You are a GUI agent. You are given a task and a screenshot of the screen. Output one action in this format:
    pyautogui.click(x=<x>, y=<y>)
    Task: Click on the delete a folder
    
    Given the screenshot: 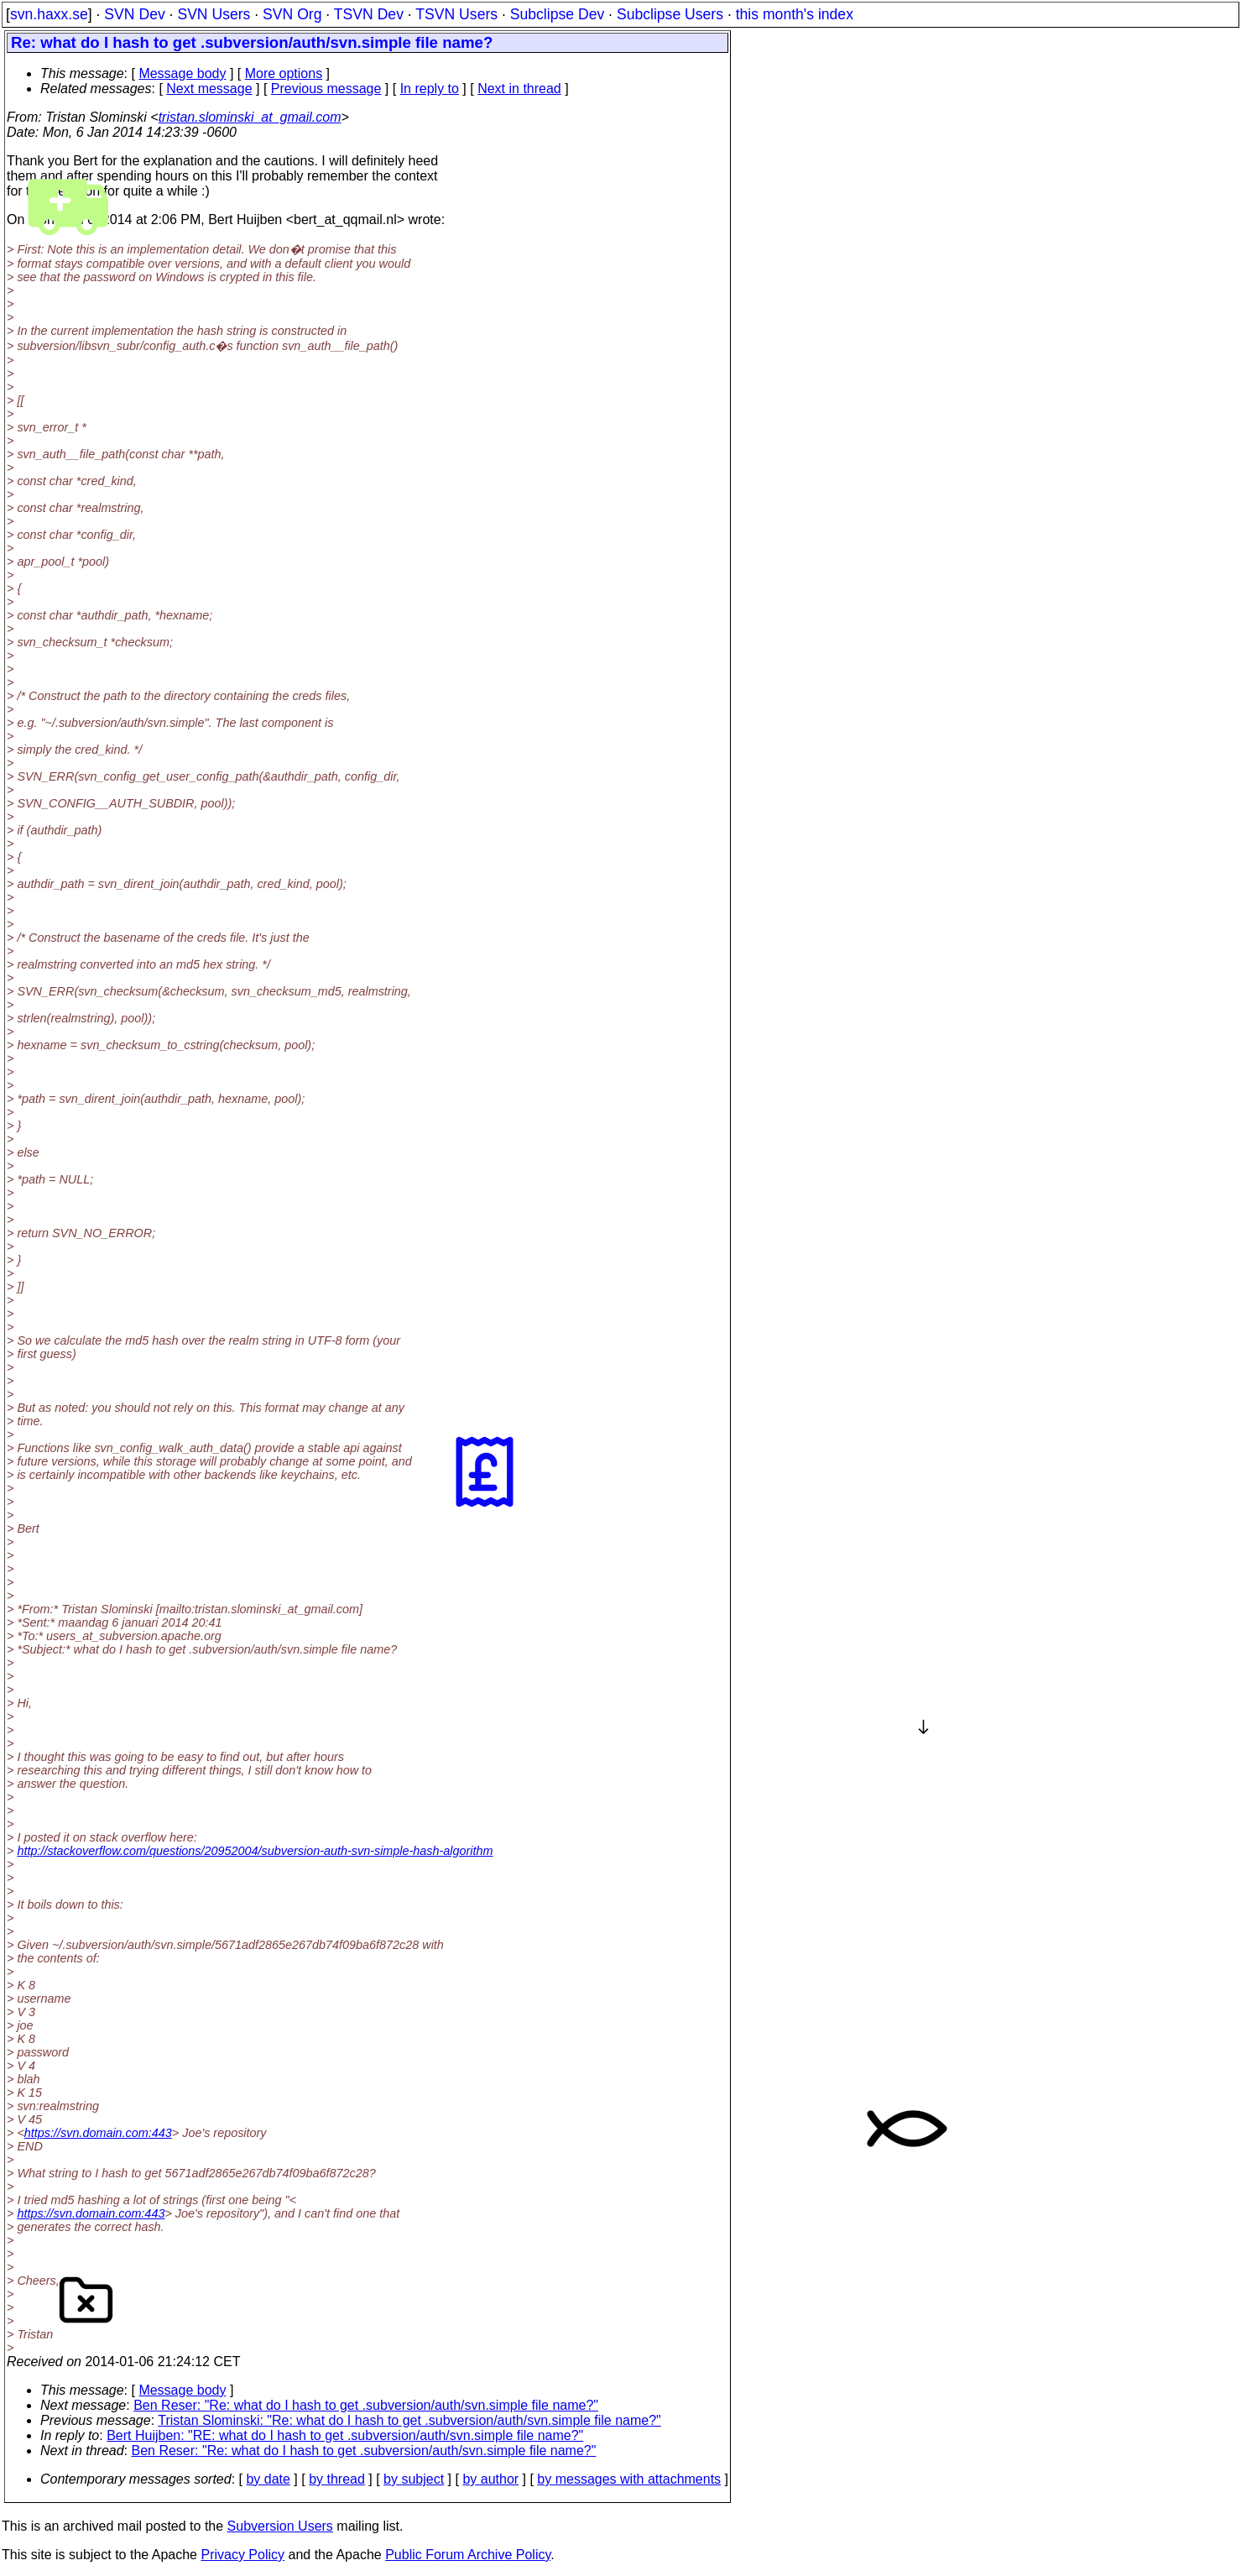 What is the action you would take?
    pyautogui.click(x=86, y=2301)
    